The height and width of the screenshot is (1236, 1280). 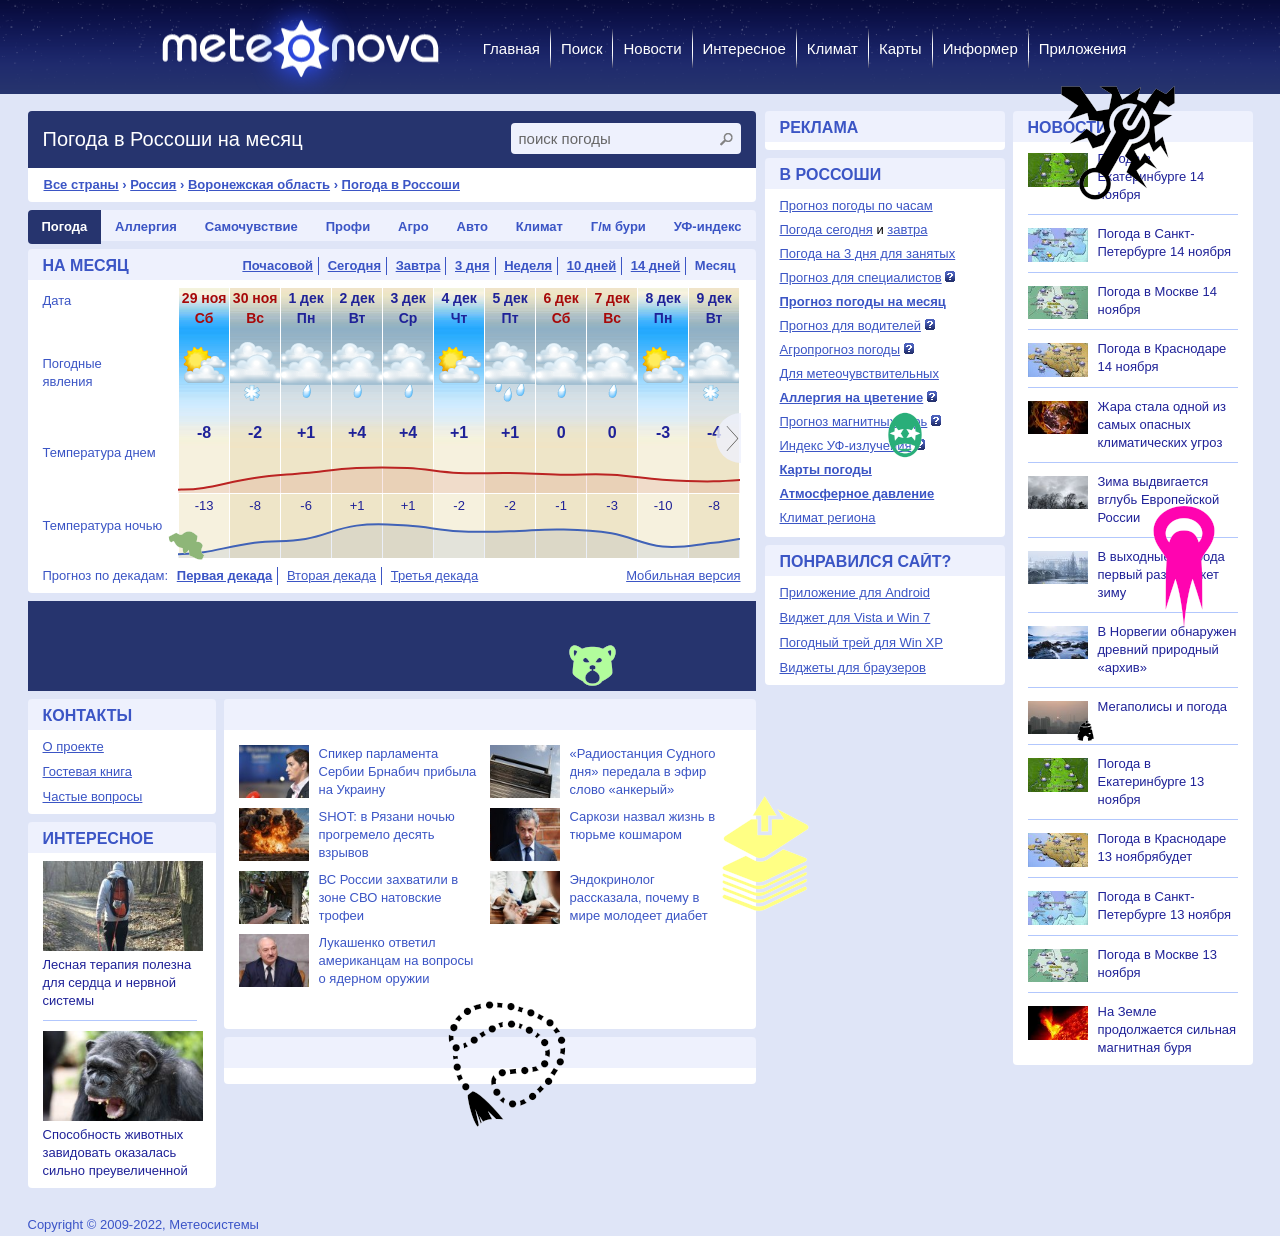 I want to click on represents a bear character or avatar in a game, so click(x=592, y=665).